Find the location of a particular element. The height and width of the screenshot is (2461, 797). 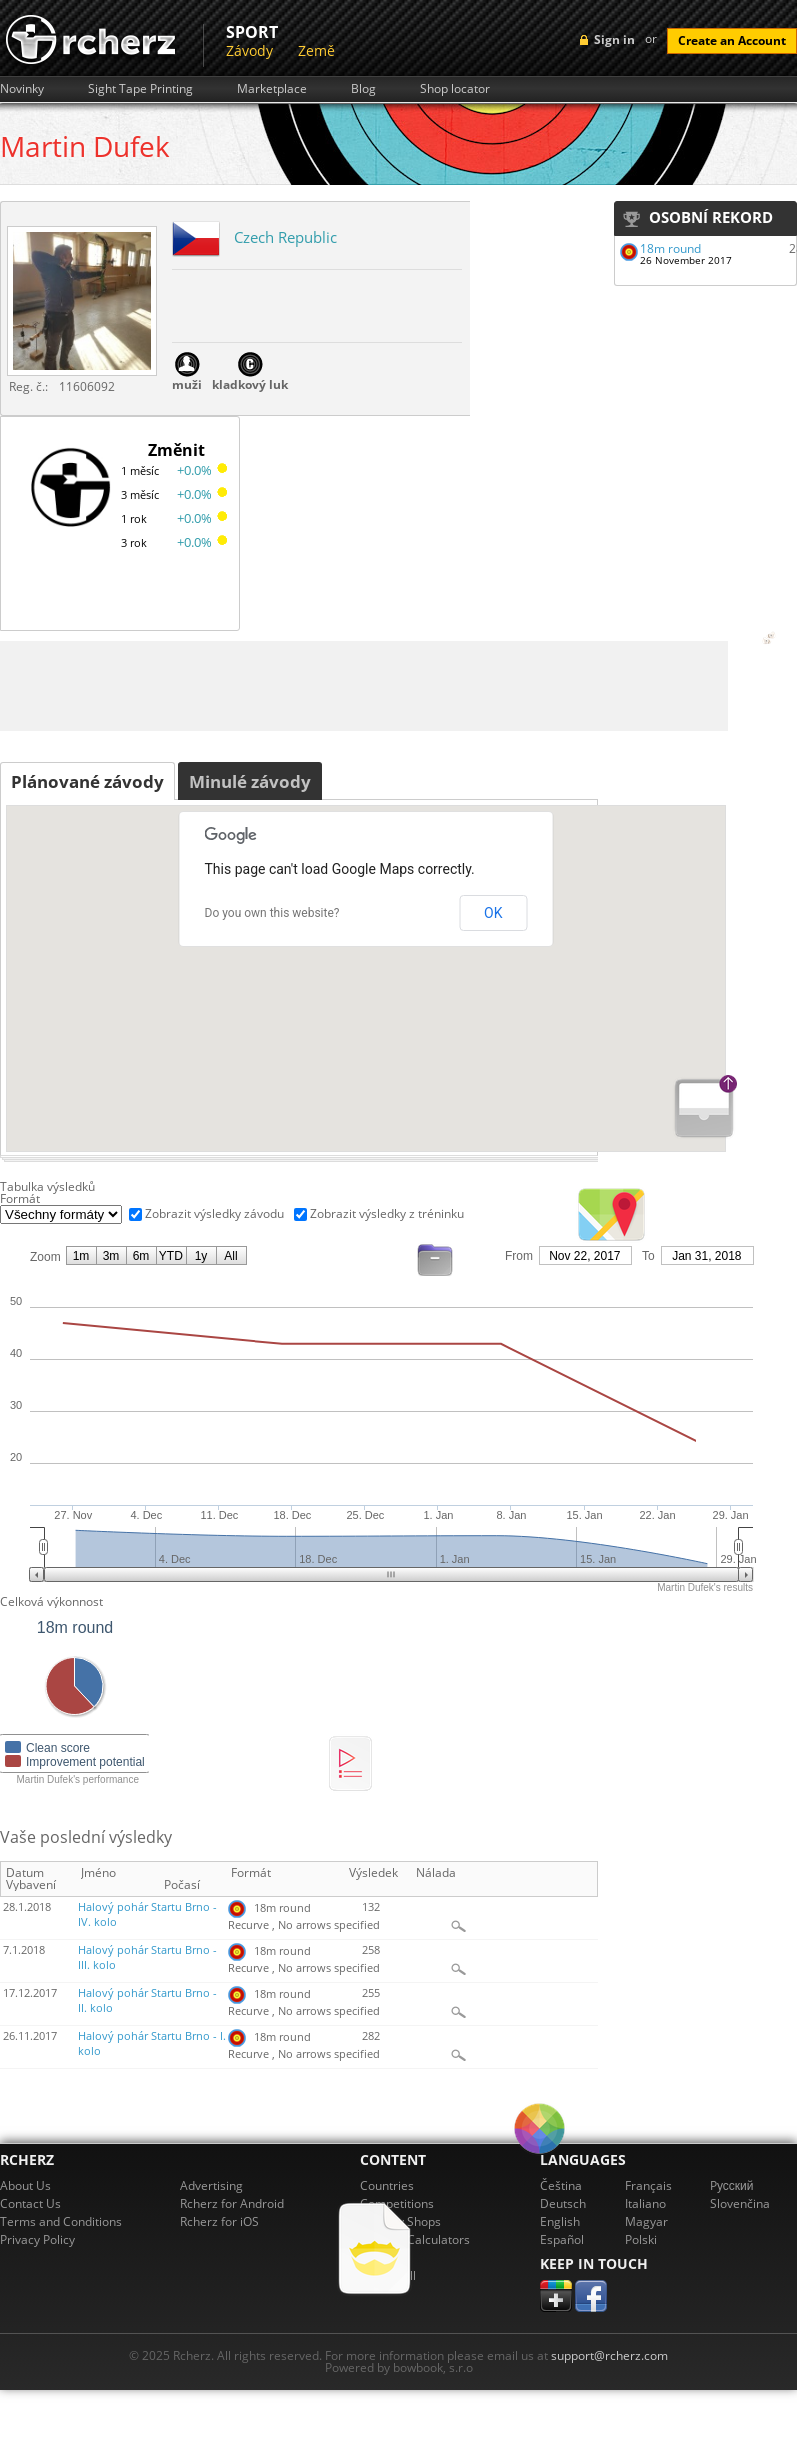

connect beats wireless earbuds via bluetooth is located at coordinates (769, 638).